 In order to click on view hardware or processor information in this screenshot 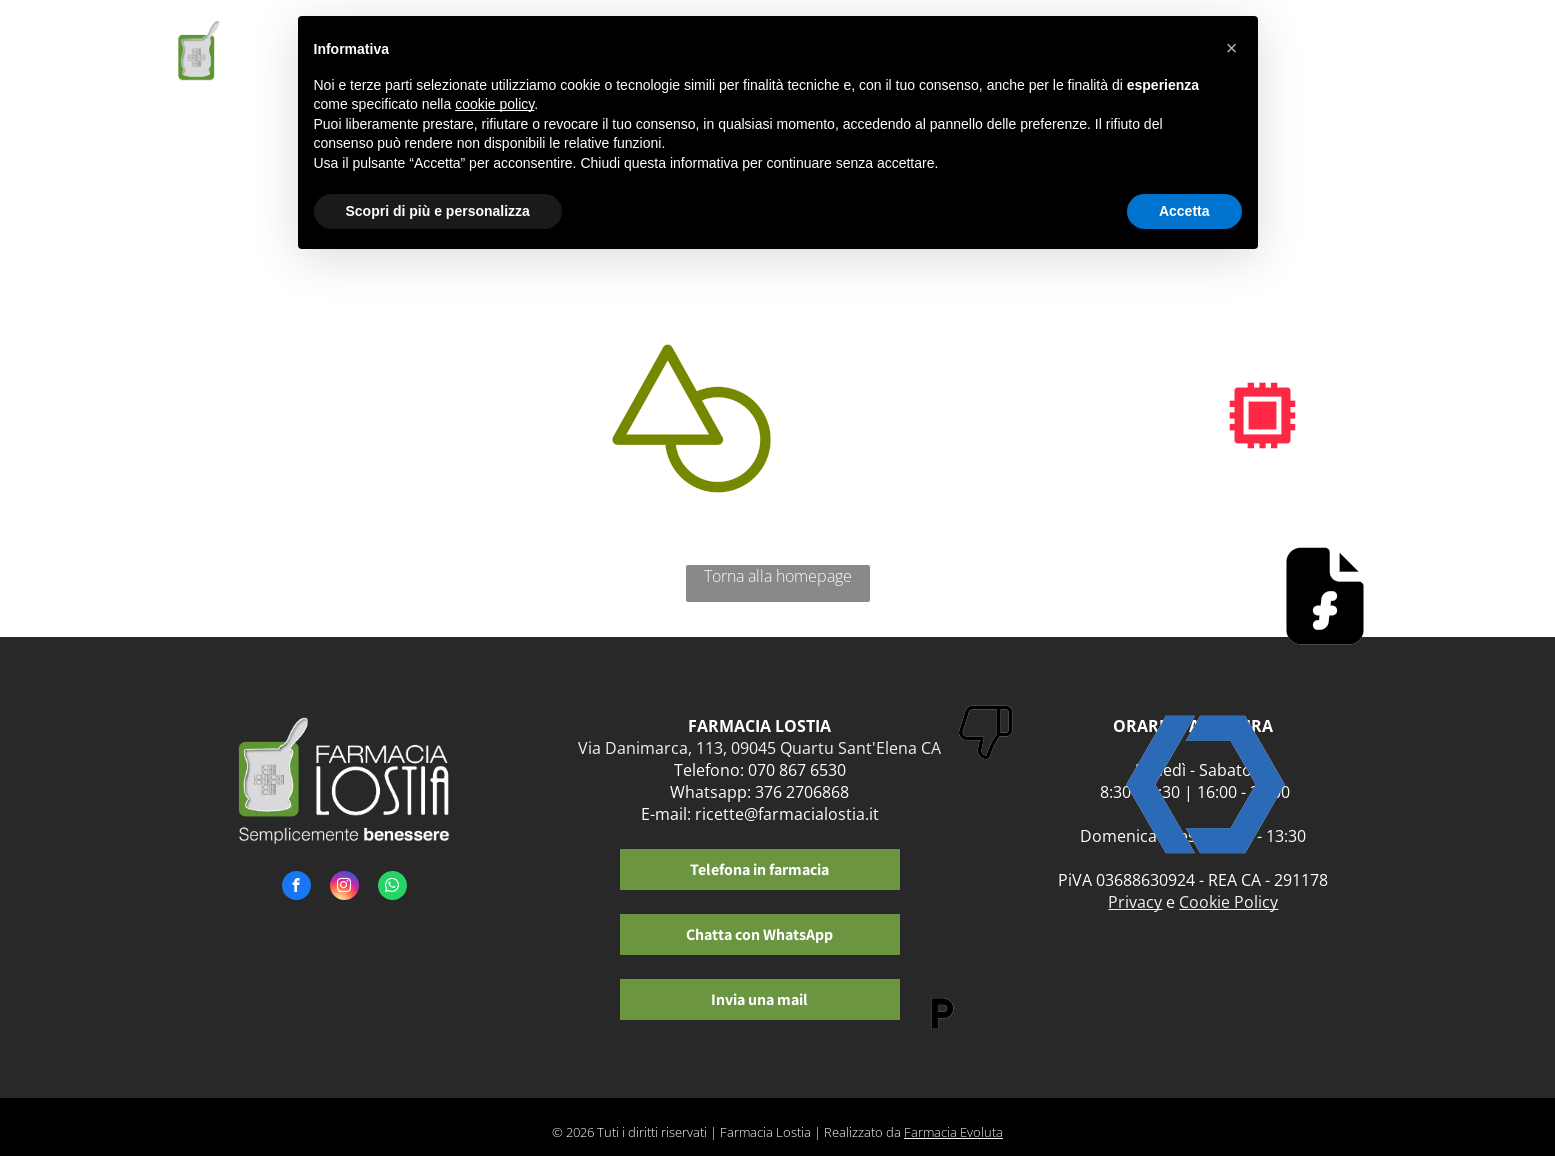, I will do `click(1262, 415)`.